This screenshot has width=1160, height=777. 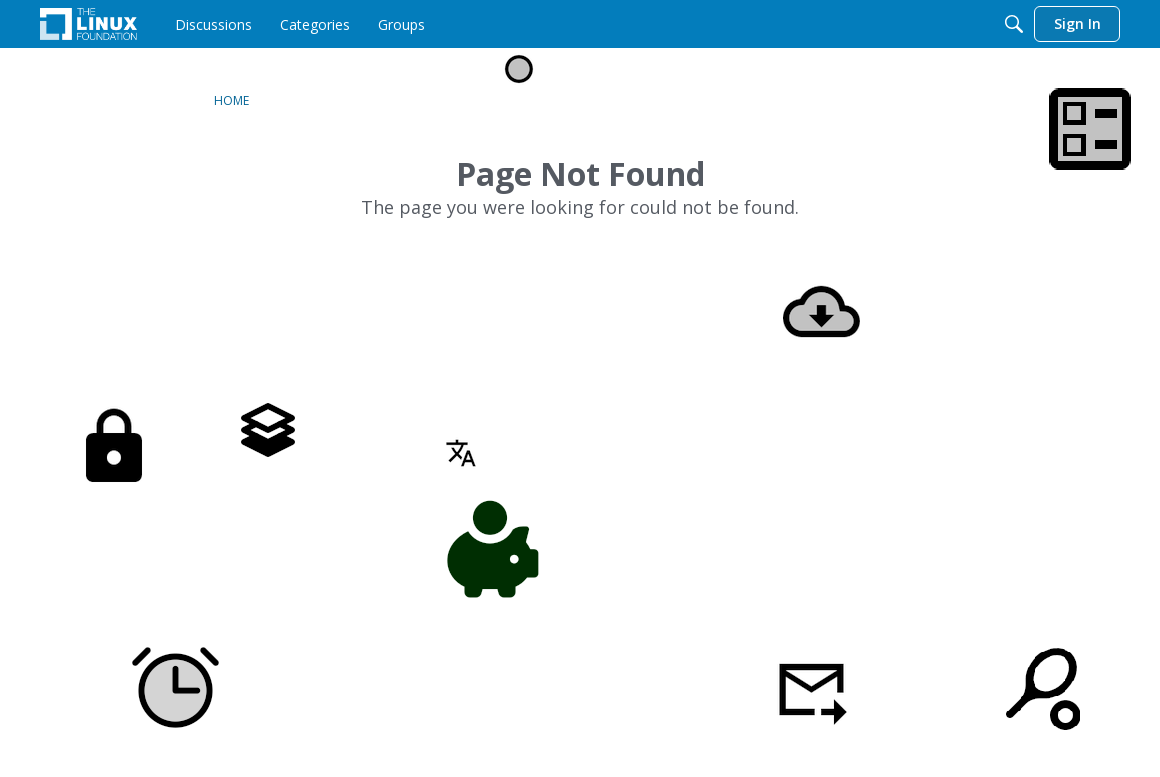 I want to click on download file from cloud storage, so click(x=821, y=311).